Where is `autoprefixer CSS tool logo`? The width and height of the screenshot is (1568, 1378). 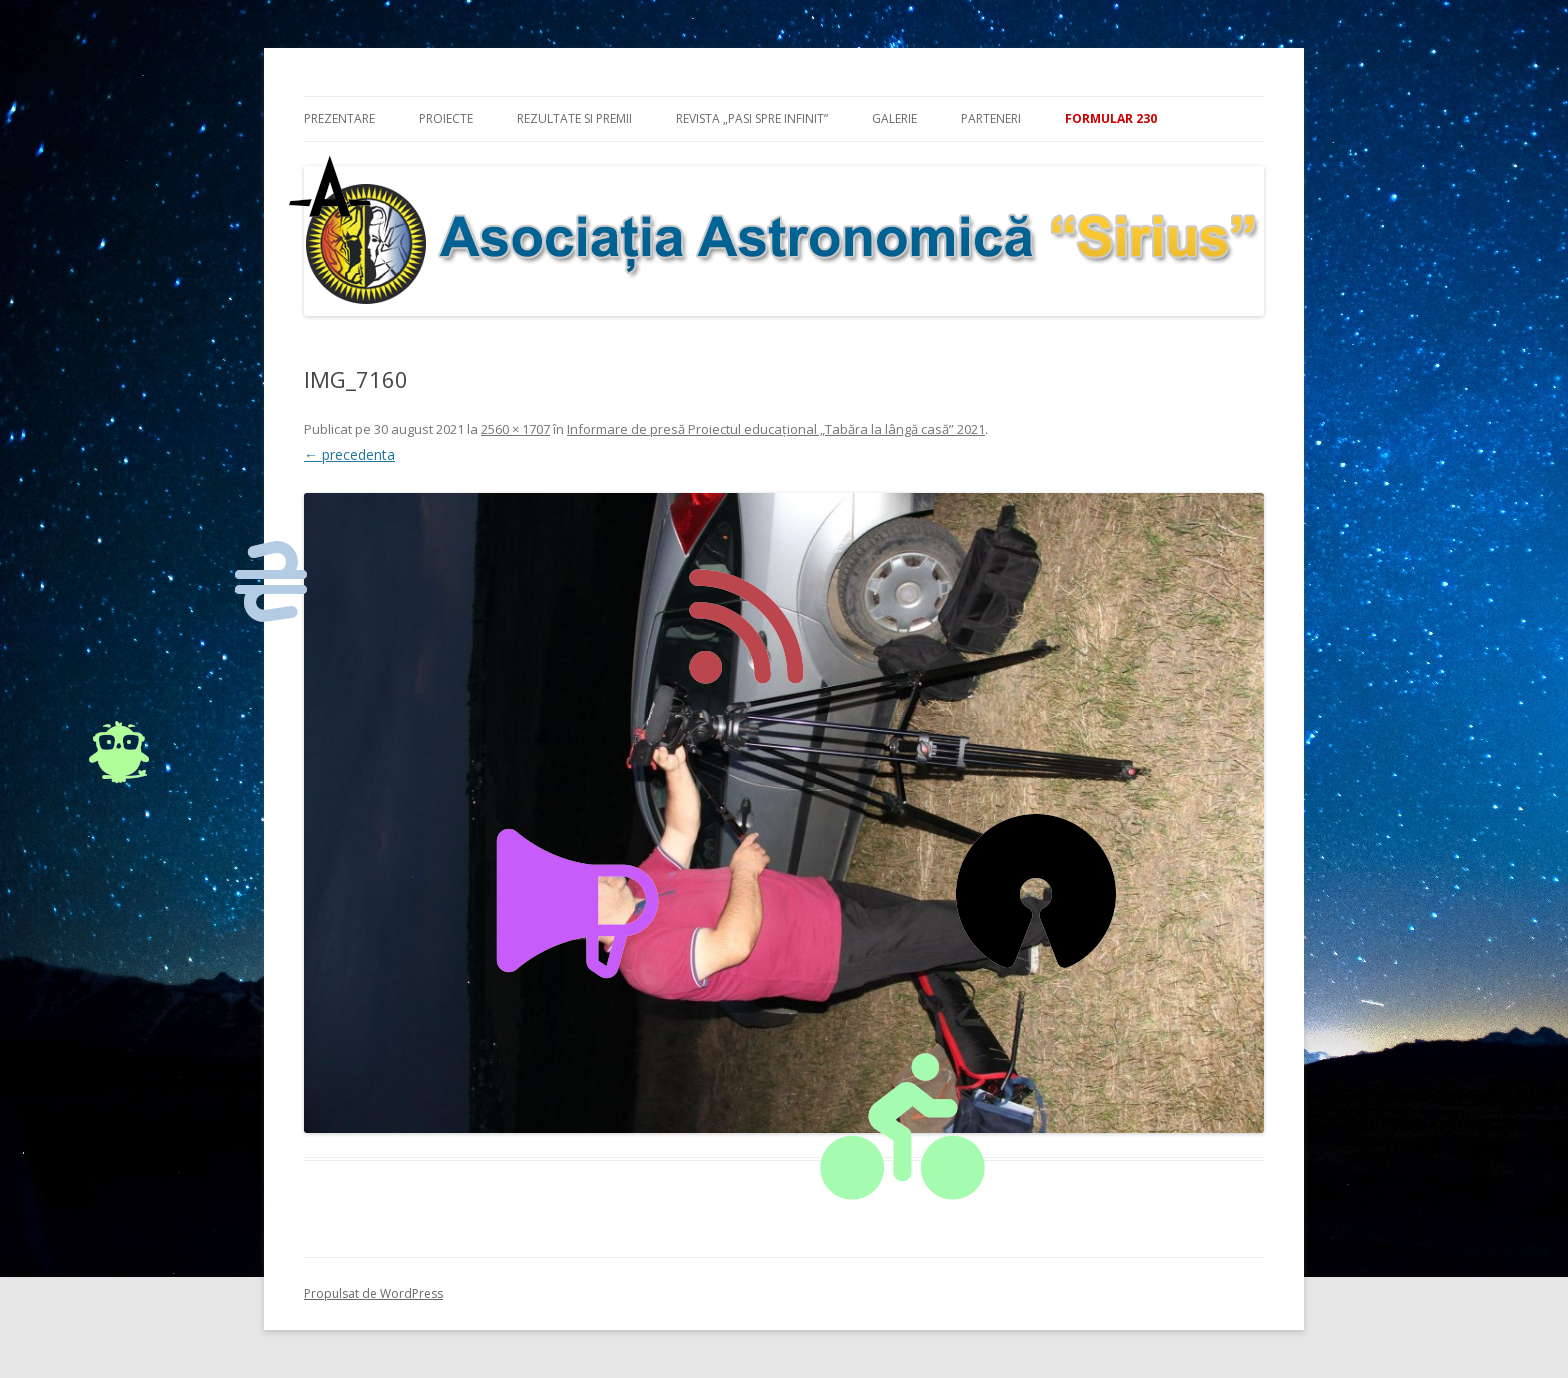 autoprefixer CSS tool logo is located at coordinates (330, 186).